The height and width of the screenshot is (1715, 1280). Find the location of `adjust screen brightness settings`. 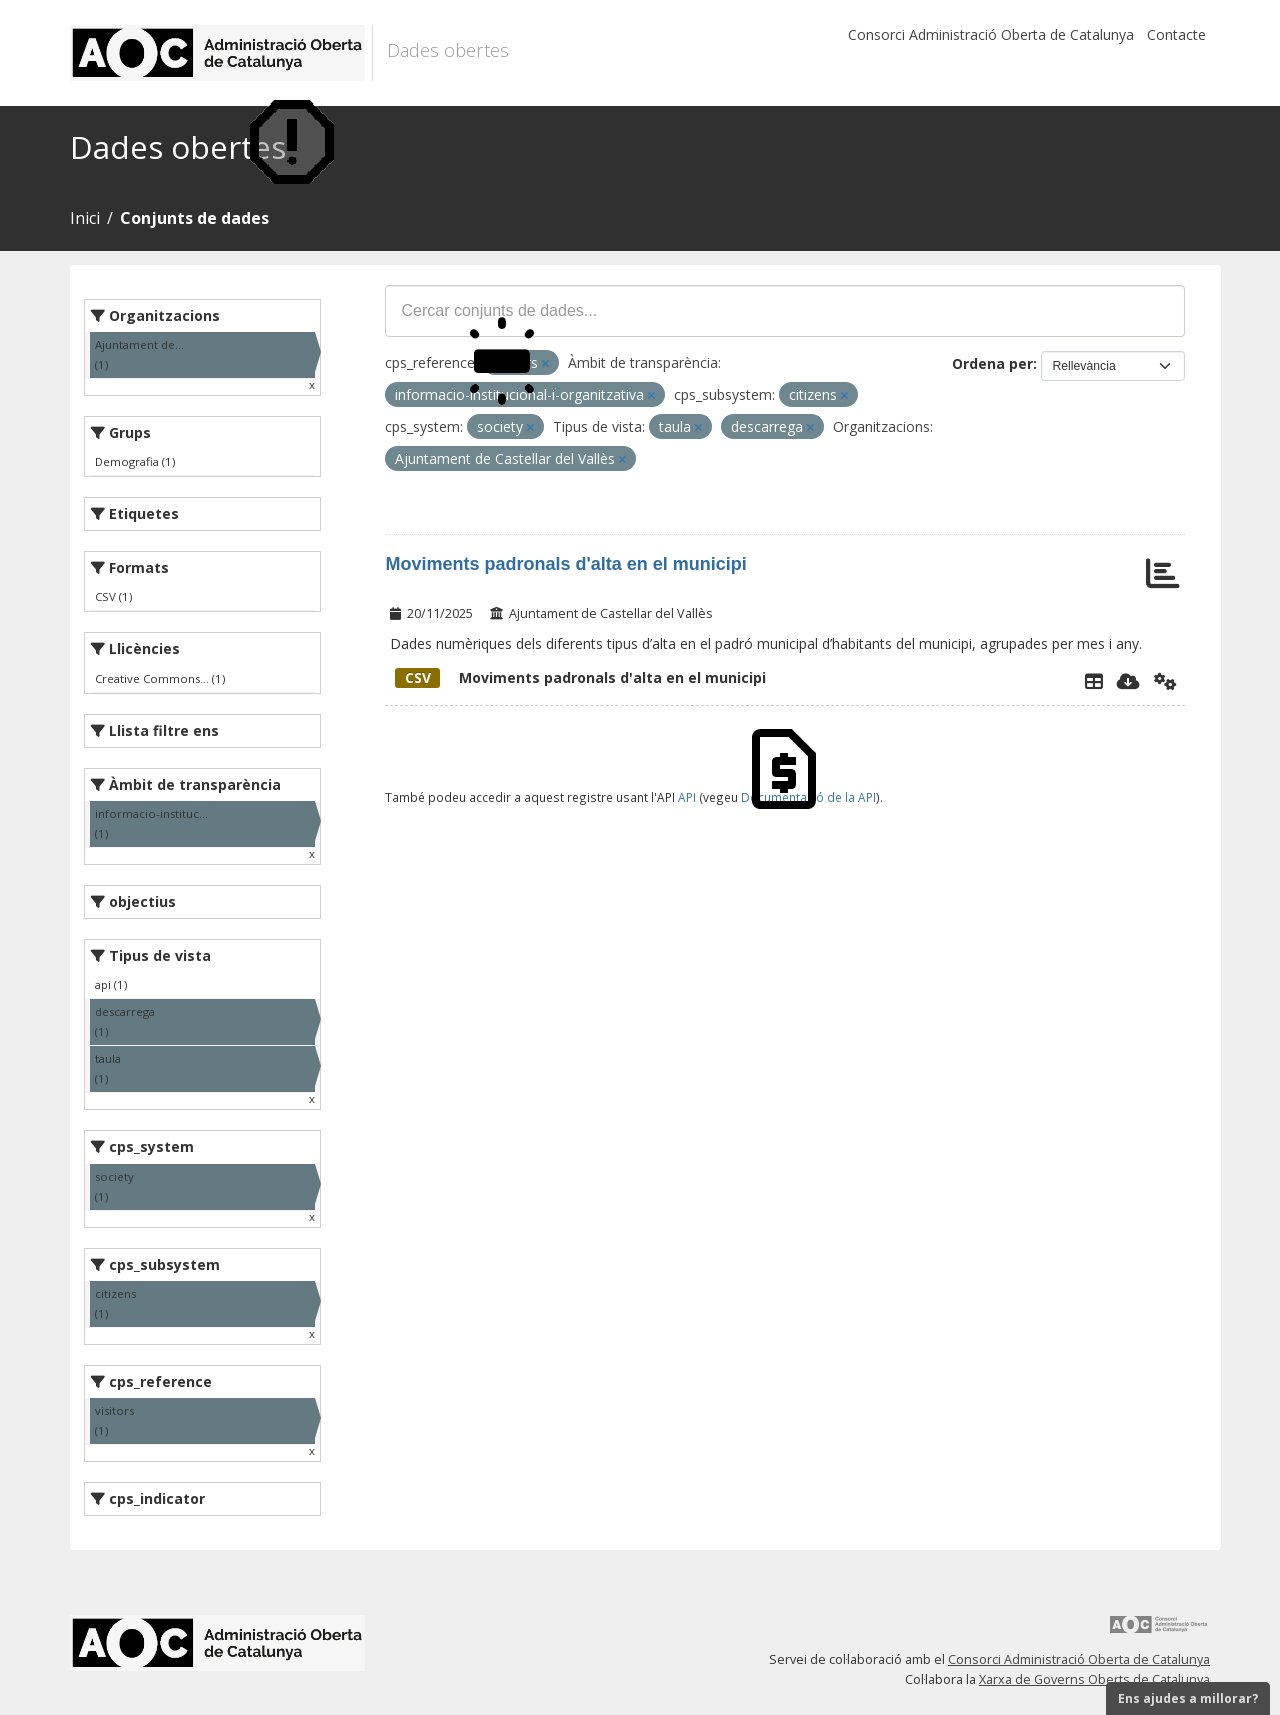

adjust screen brightness settings is located at coordinates (502, 361).